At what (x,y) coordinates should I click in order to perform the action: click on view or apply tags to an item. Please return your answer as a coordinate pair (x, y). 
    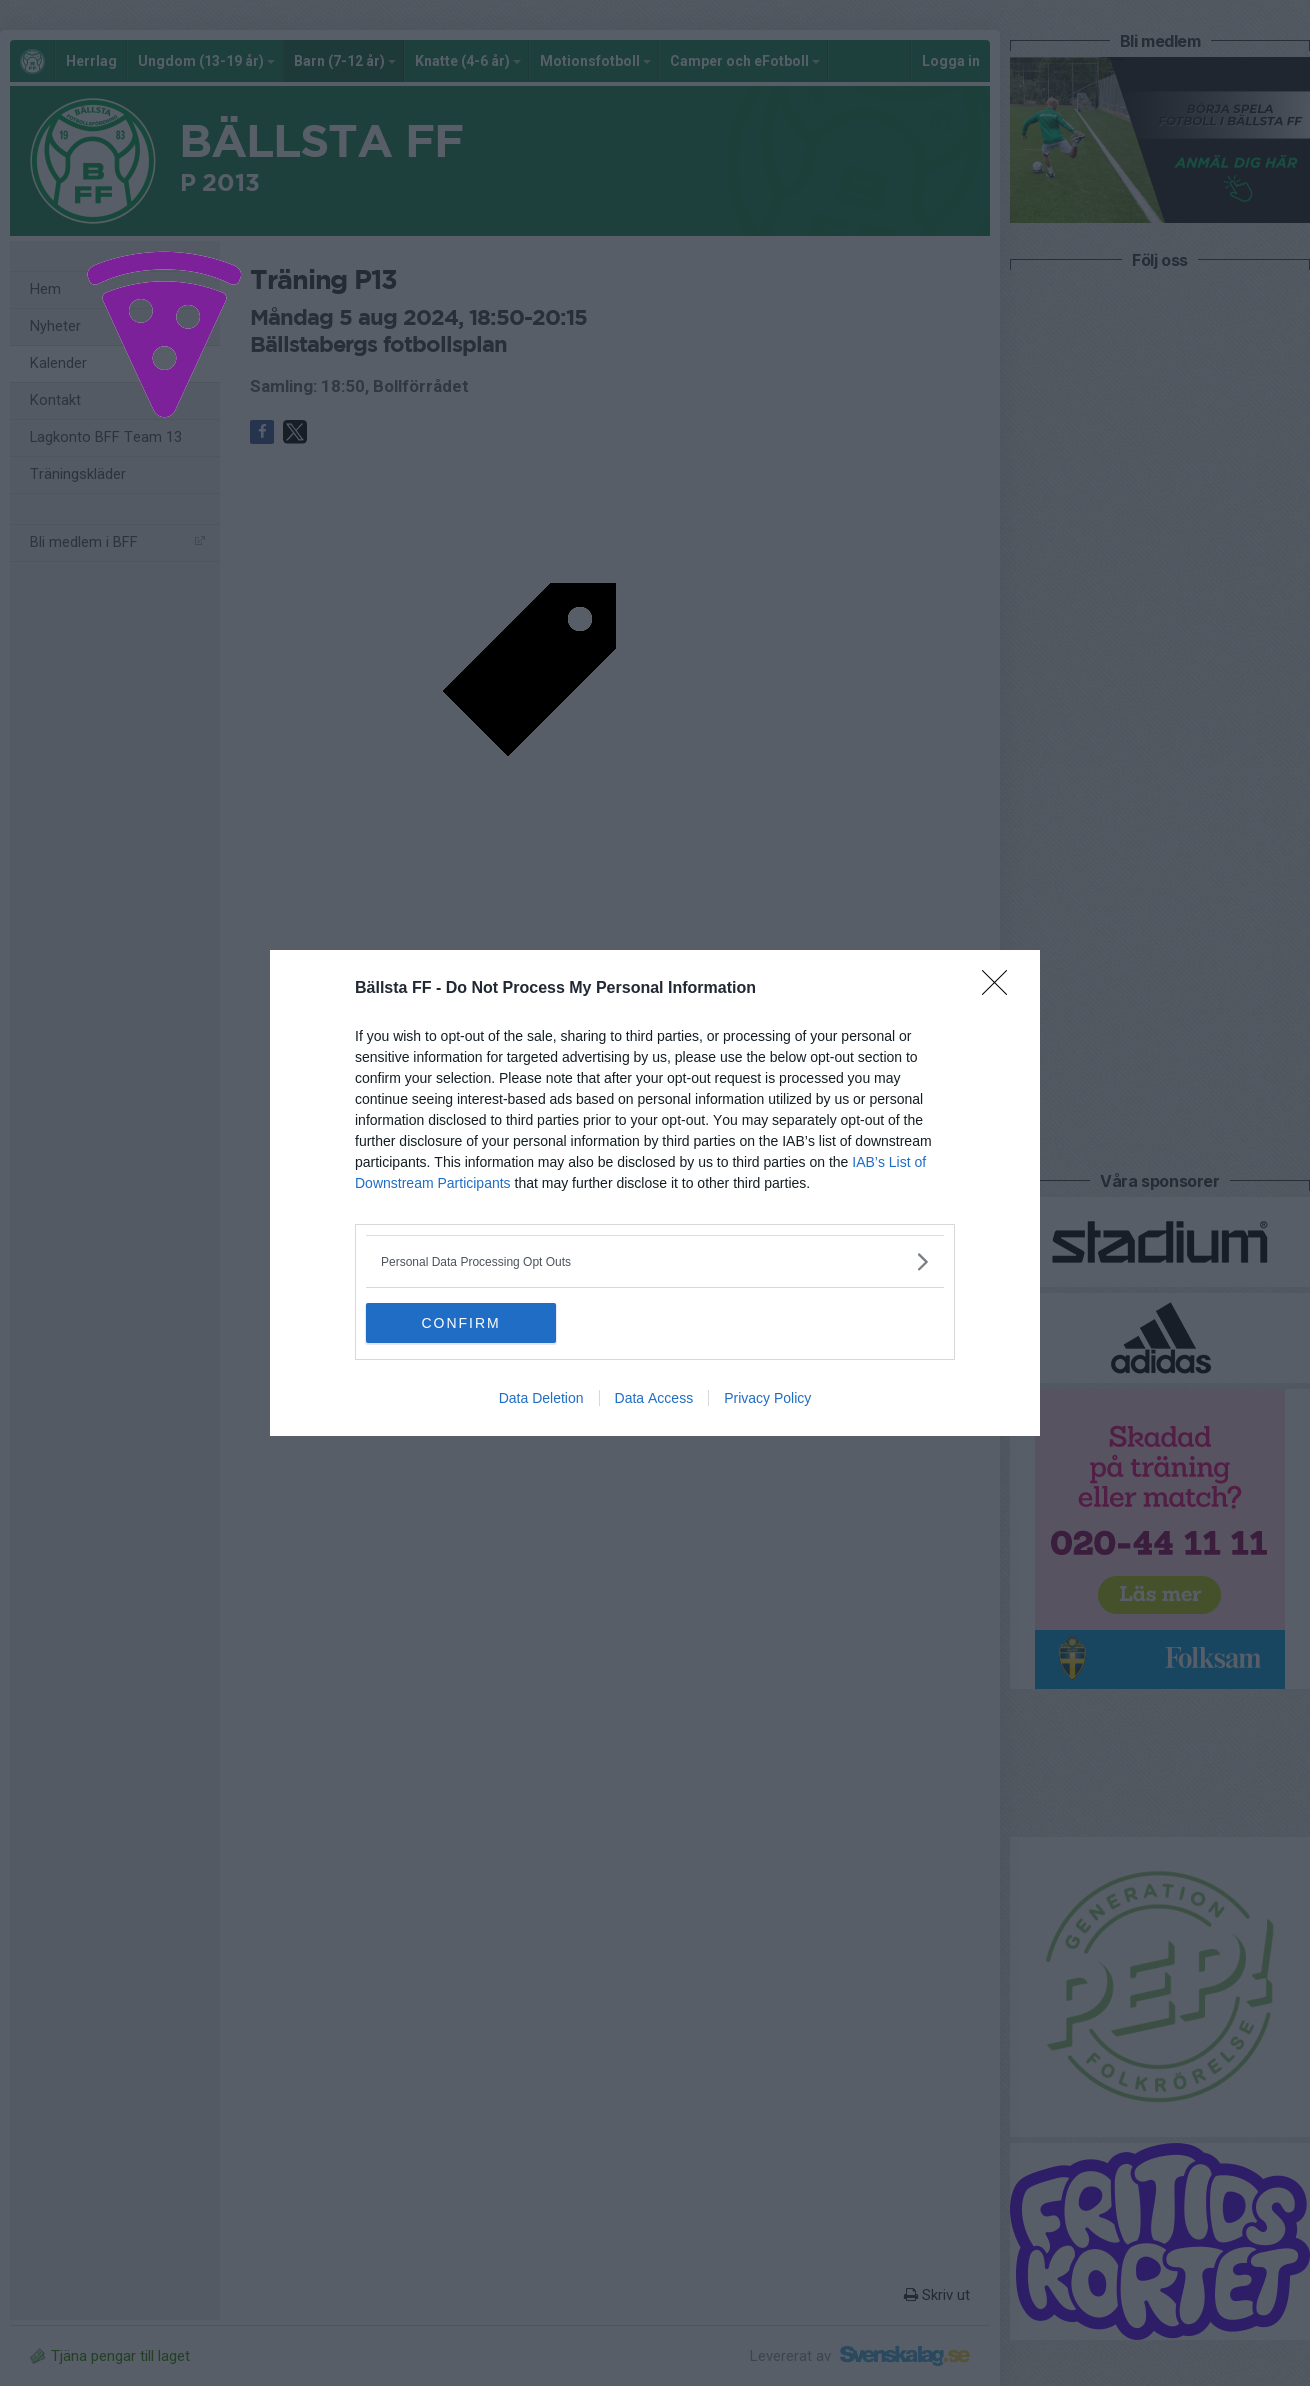
    Looking at the image, I should click on (532, 667).